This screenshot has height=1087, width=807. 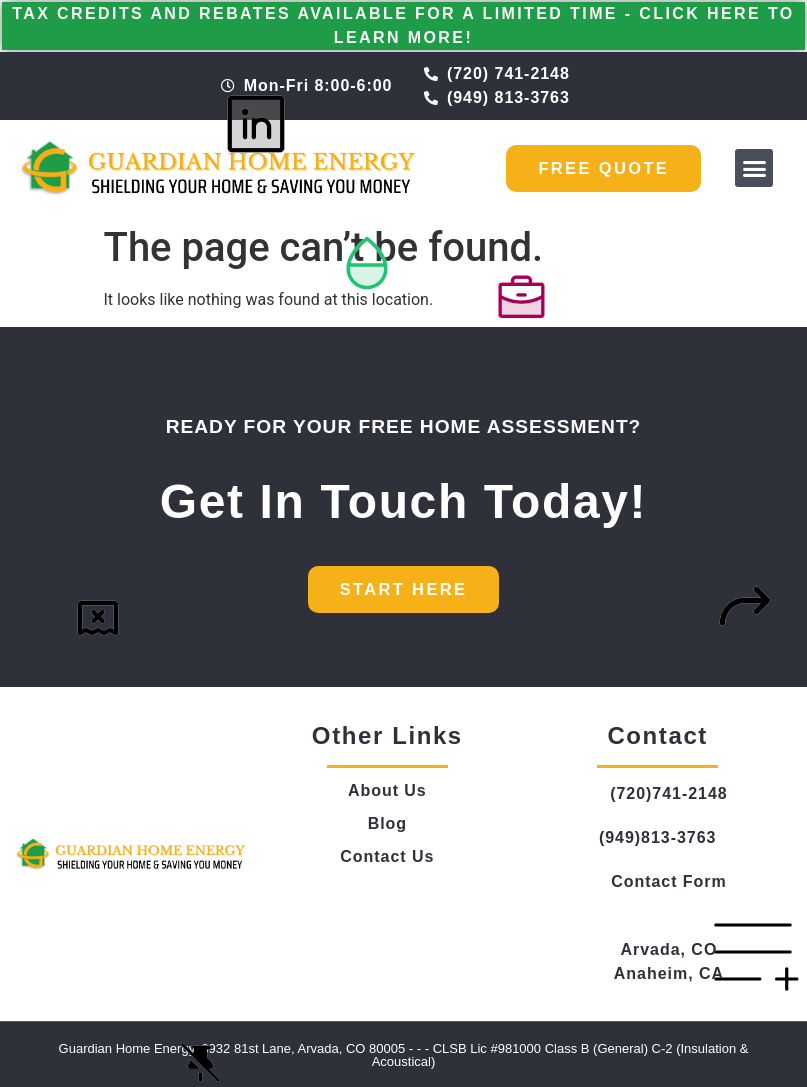 I want to click on connect with LinkedIn, so click(x=256, y=124).